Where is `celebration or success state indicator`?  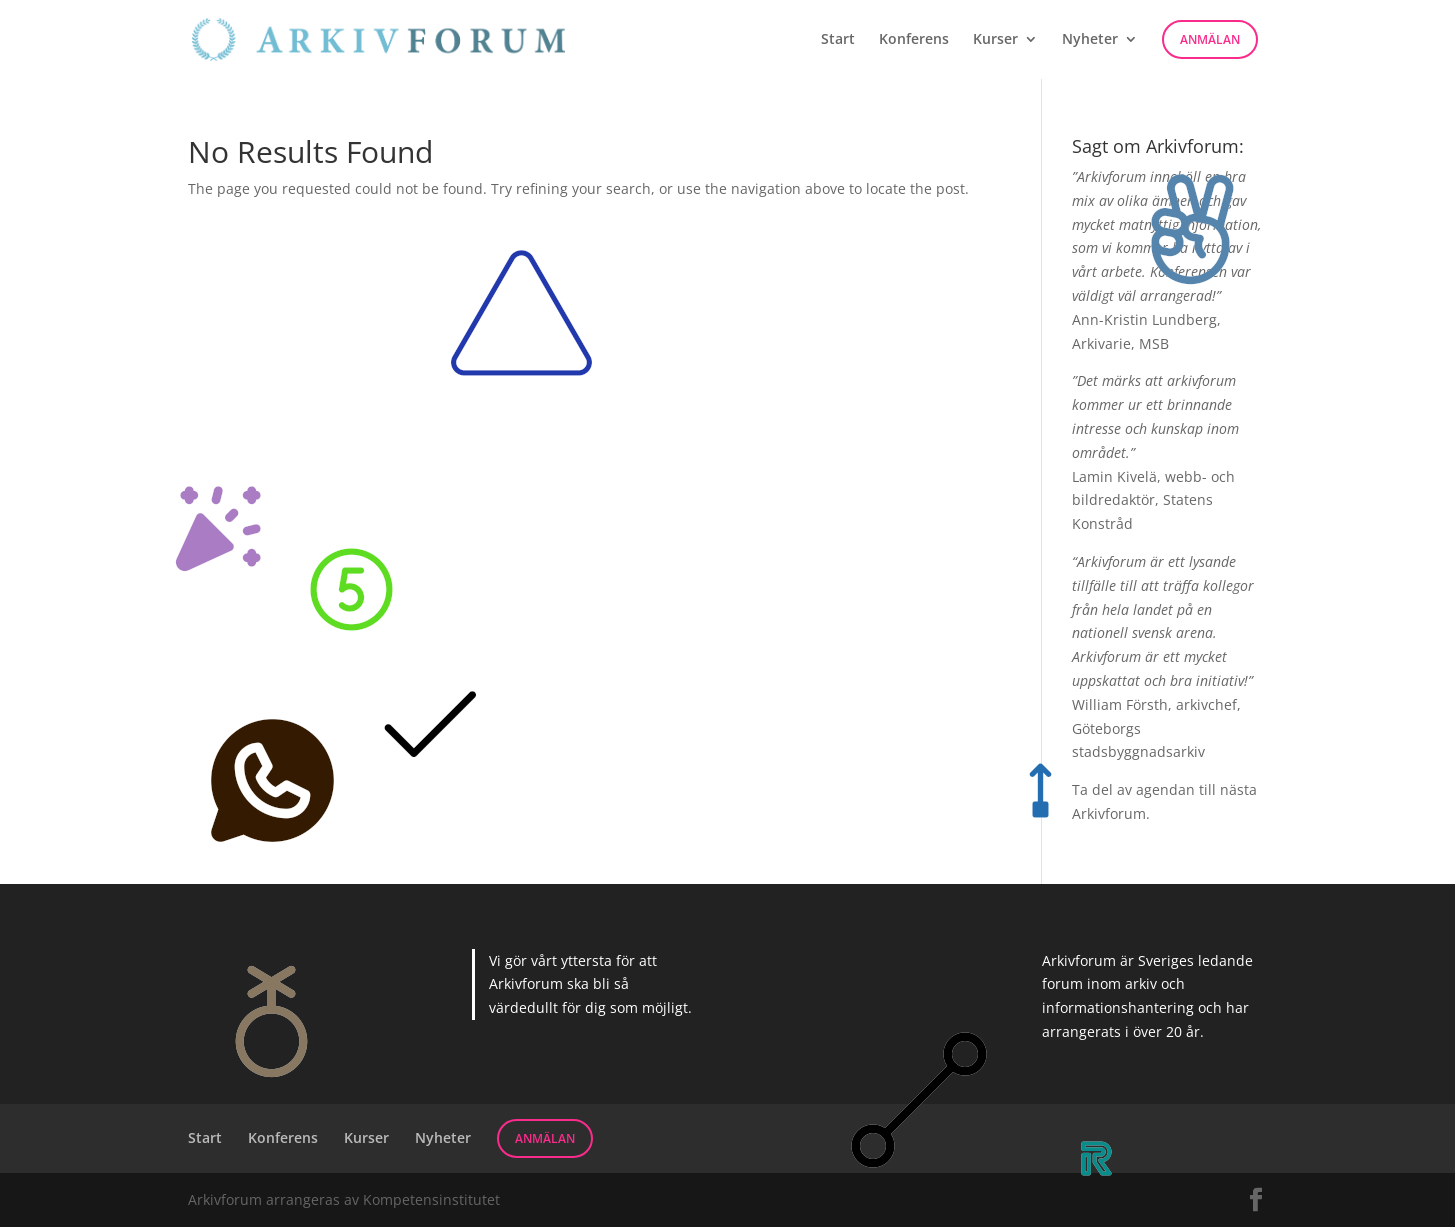 celebration or success state indicator is located at coordinates (220, 526).